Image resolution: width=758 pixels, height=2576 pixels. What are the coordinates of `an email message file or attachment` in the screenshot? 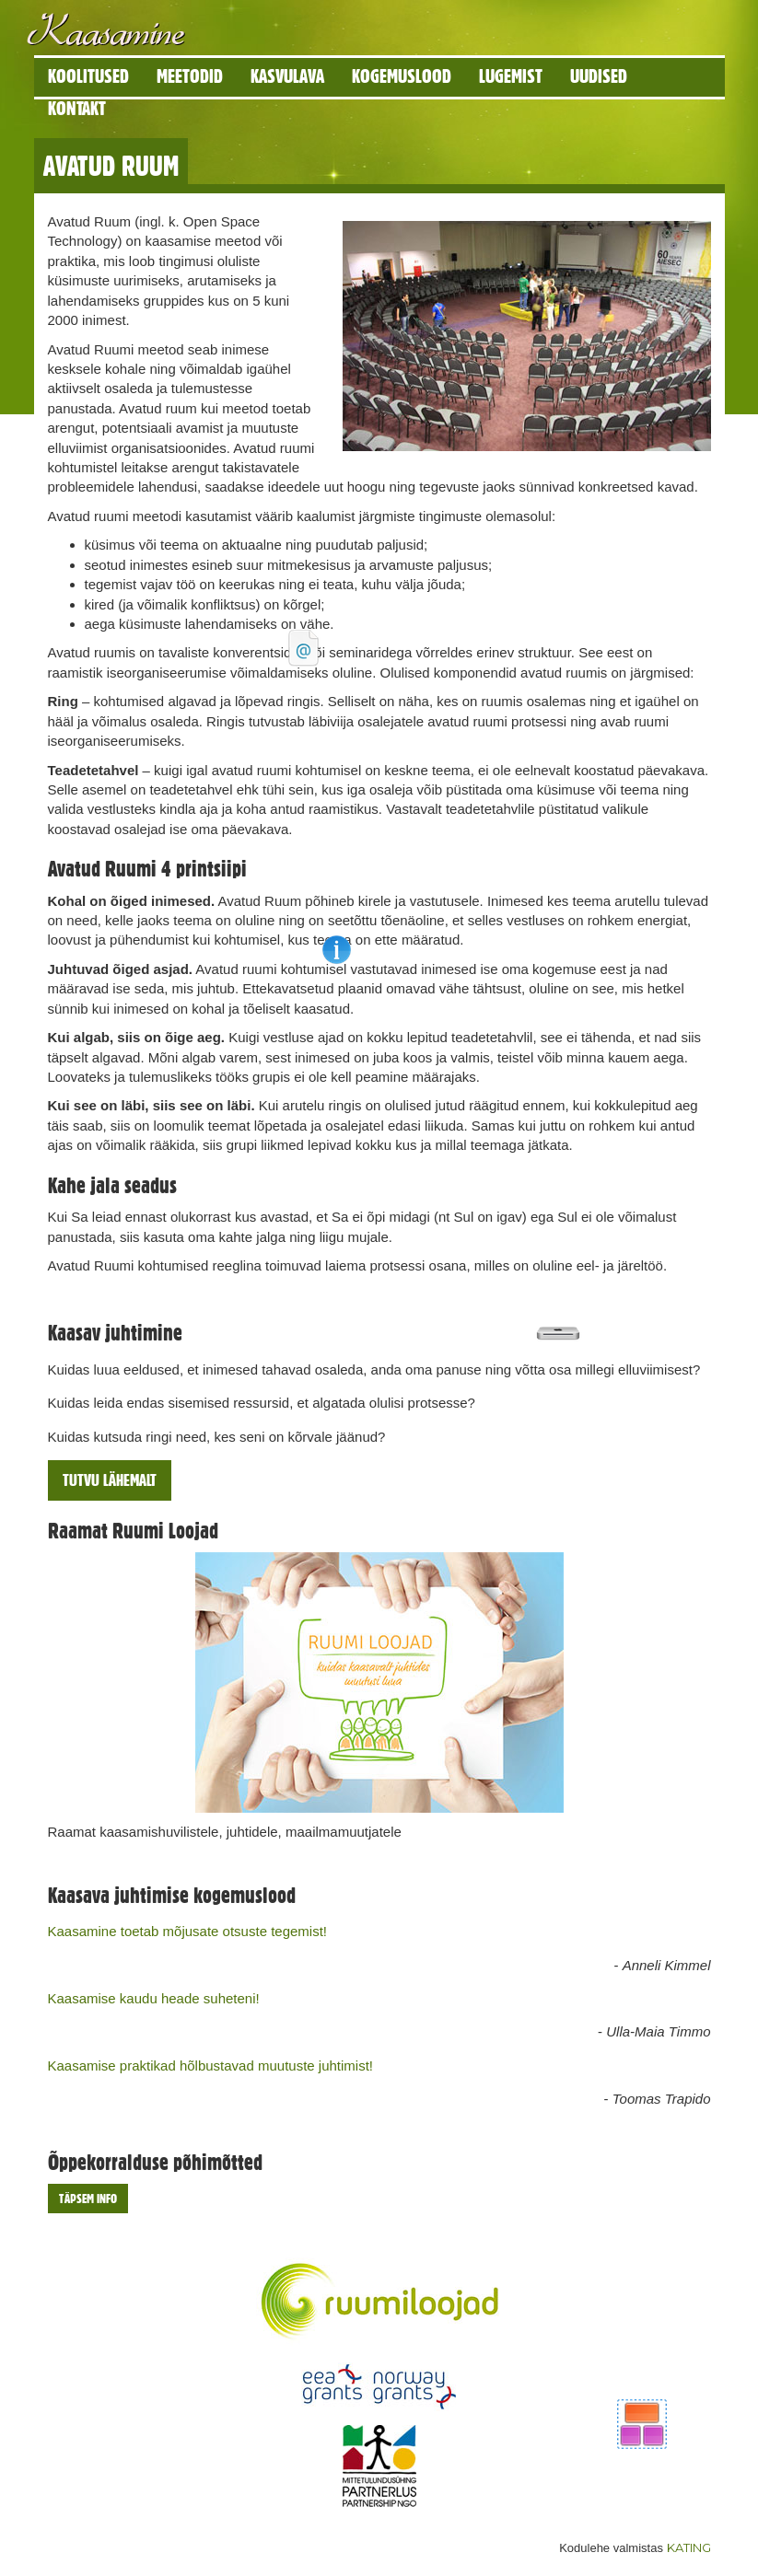 It's located at (303, 647).